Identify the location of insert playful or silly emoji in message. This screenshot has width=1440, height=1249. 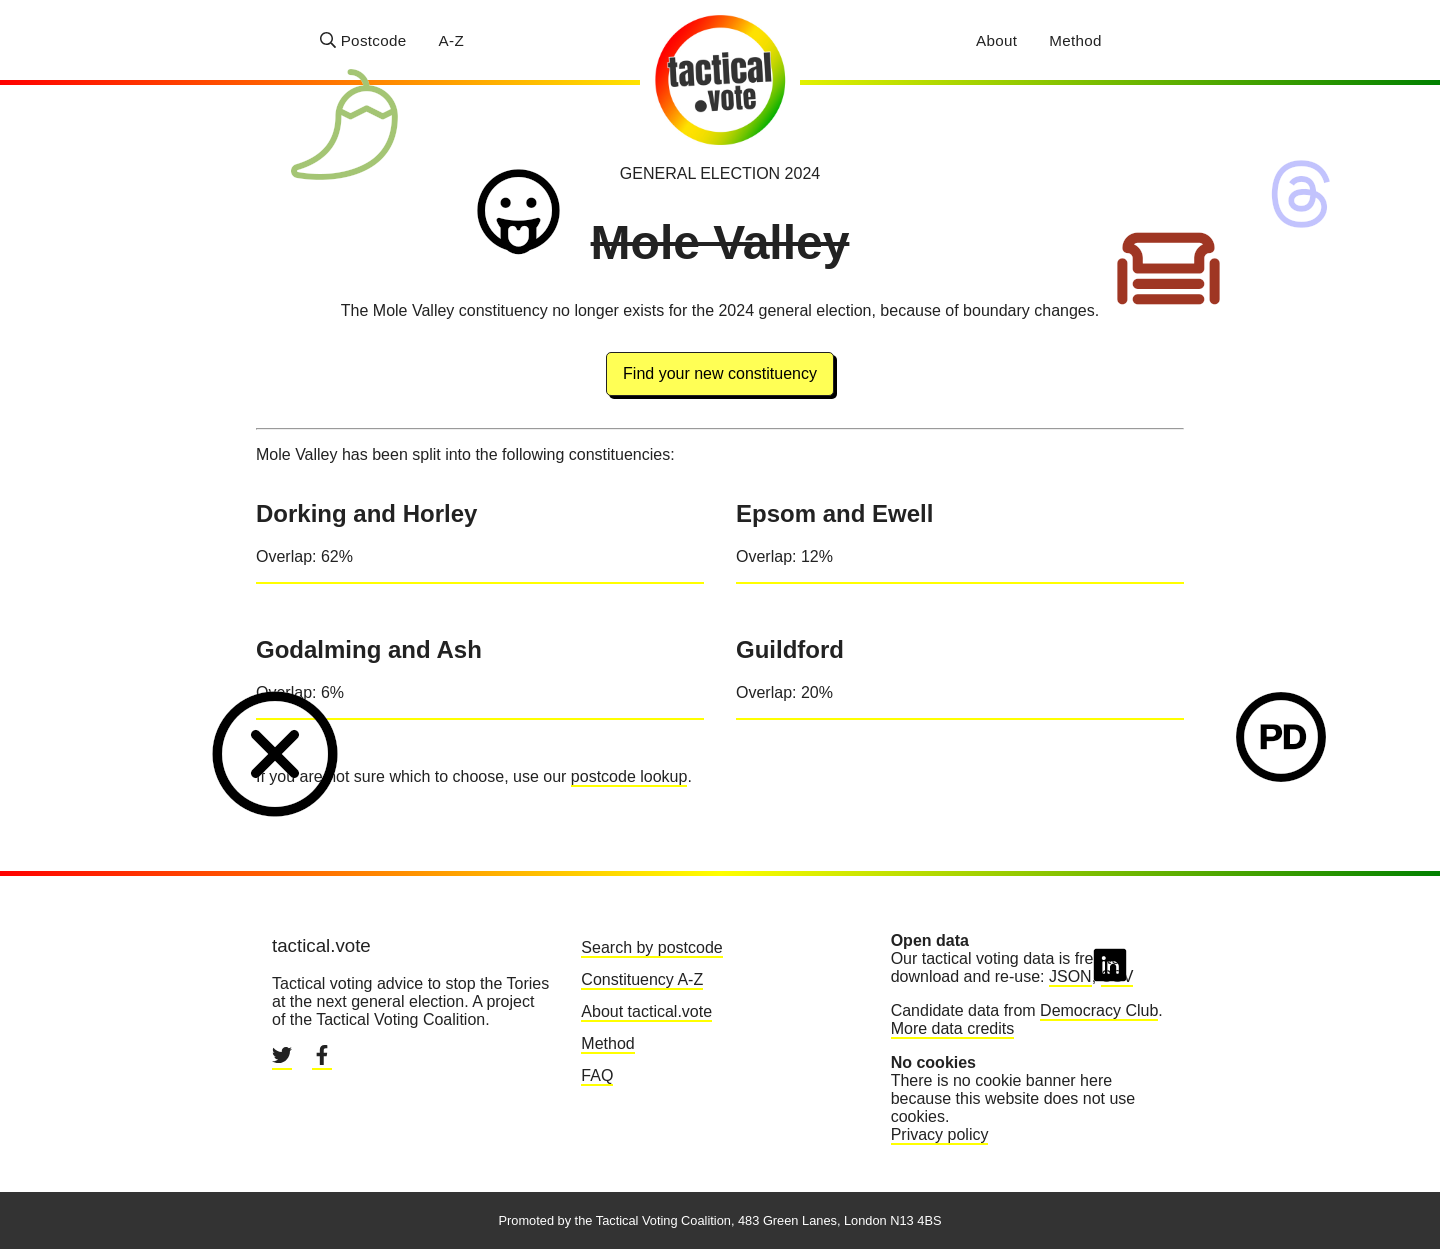
(518, 210).